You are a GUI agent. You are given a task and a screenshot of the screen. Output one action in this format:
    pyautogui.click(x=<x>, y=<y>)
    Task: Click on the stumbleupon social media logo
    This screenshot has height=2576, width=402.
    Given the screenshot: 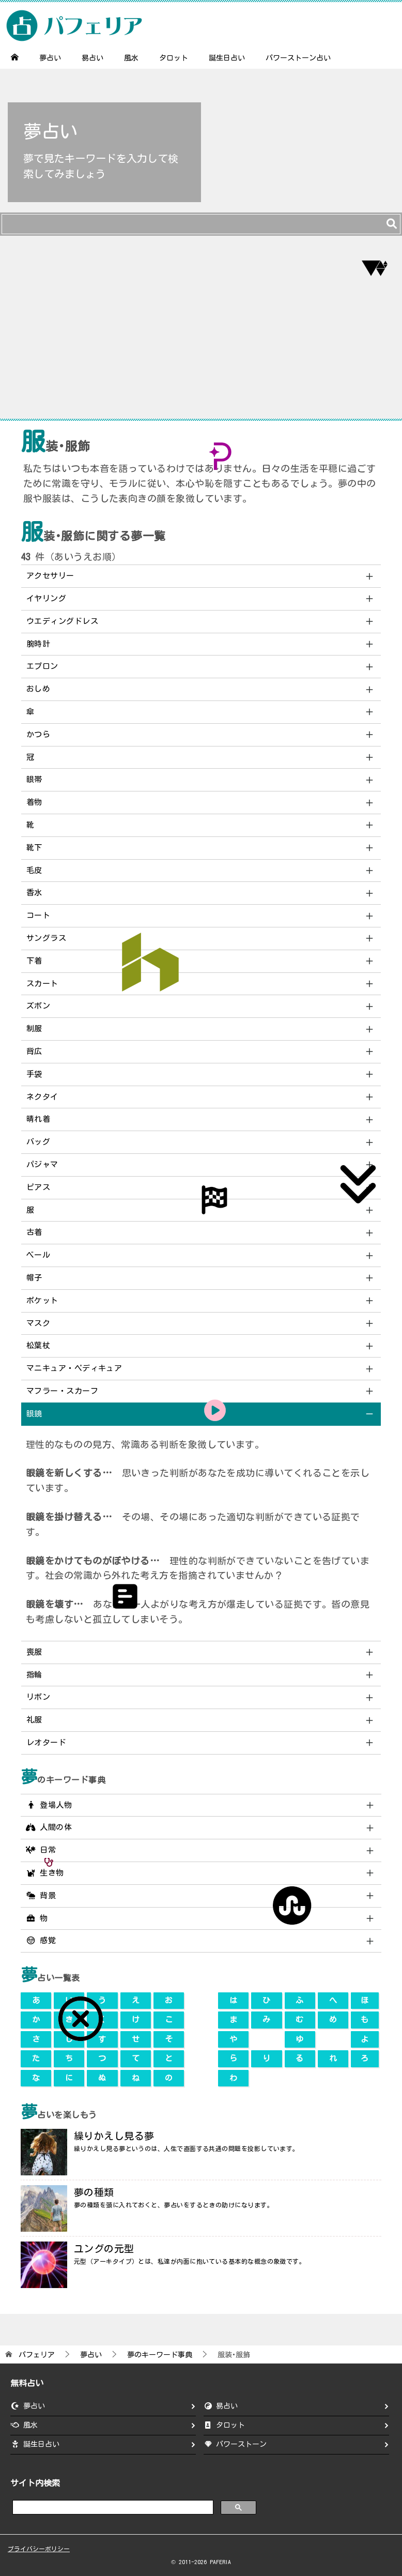 What is the action you would take?
    pyautogui.click(x=291, y=1906)
    